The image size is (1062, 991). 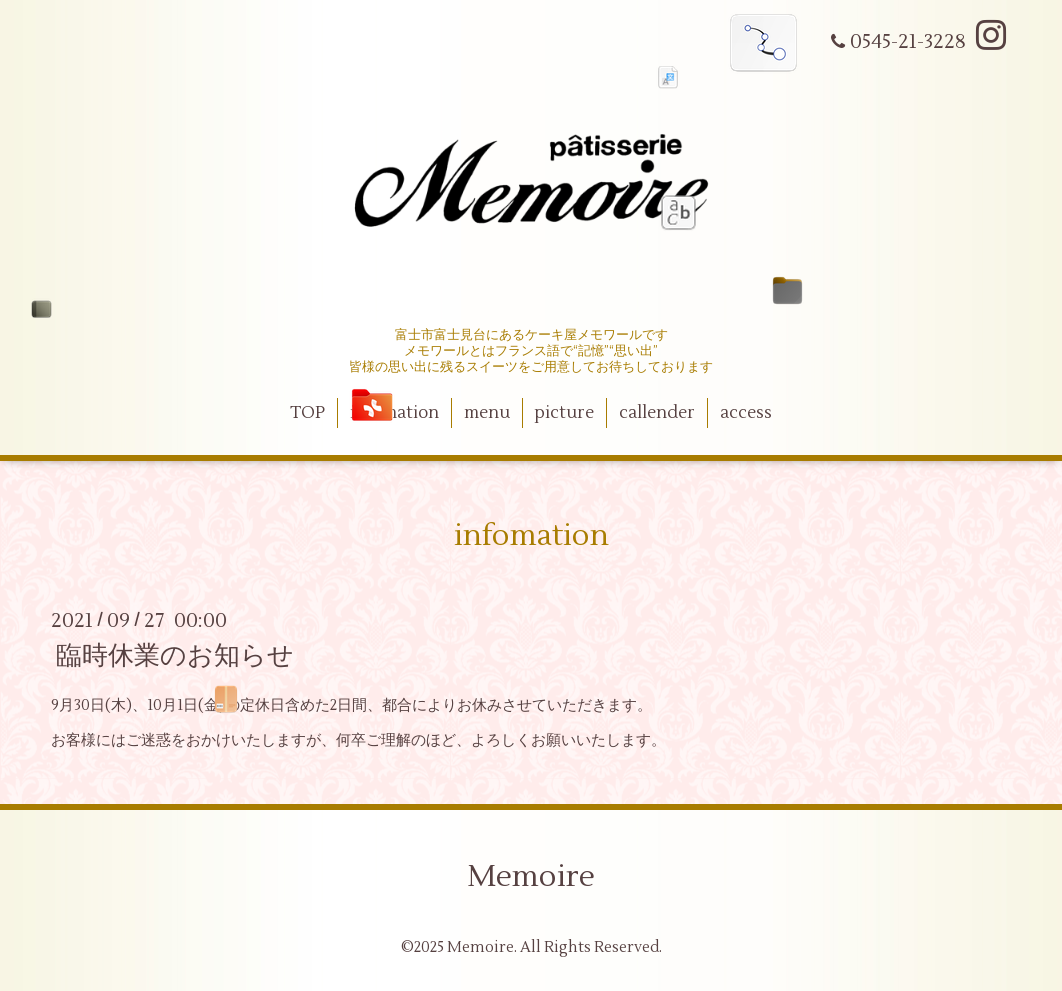 I want to click on open a karbon vector graphics file, so click(x=763, y=40).